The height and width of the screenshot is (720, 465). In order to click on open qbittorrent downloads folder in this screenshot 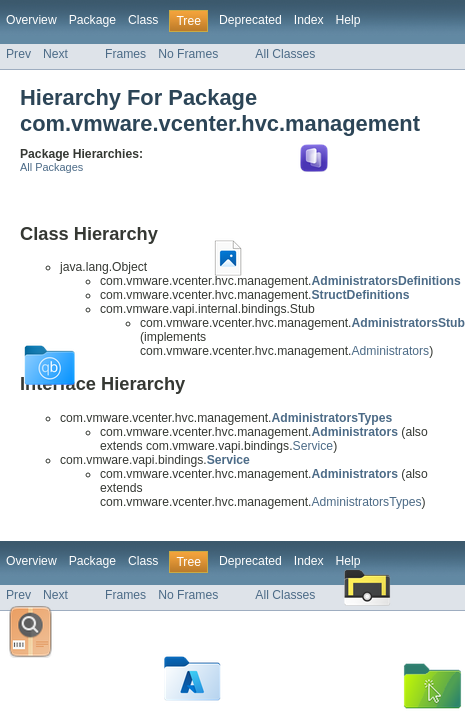, I will do `click(49, 366)`.